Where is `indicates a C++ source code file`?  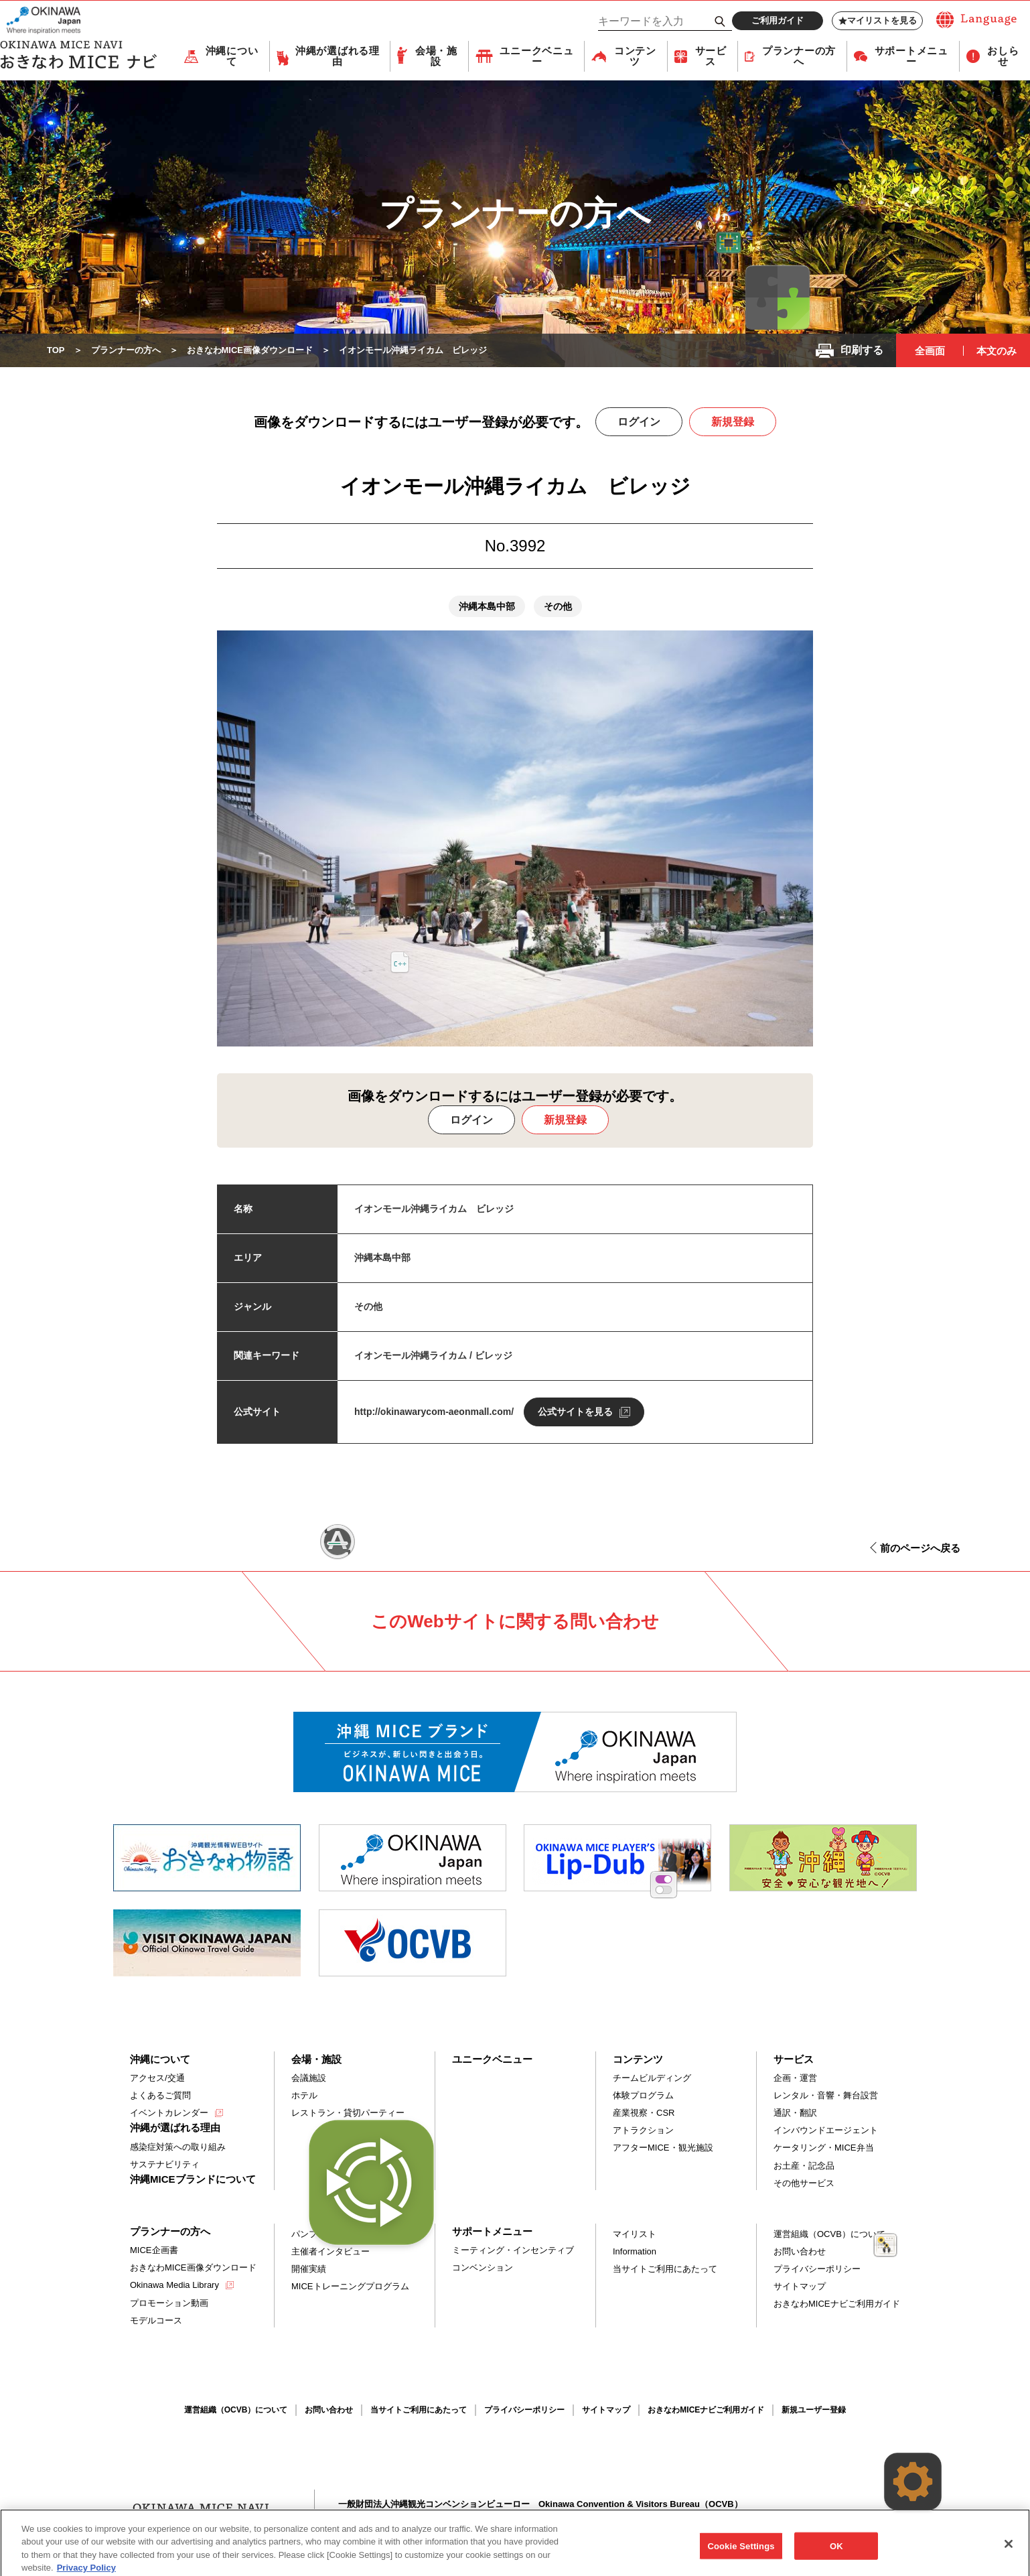
indicates a C++ source code file is located at coordinates (400, 962).